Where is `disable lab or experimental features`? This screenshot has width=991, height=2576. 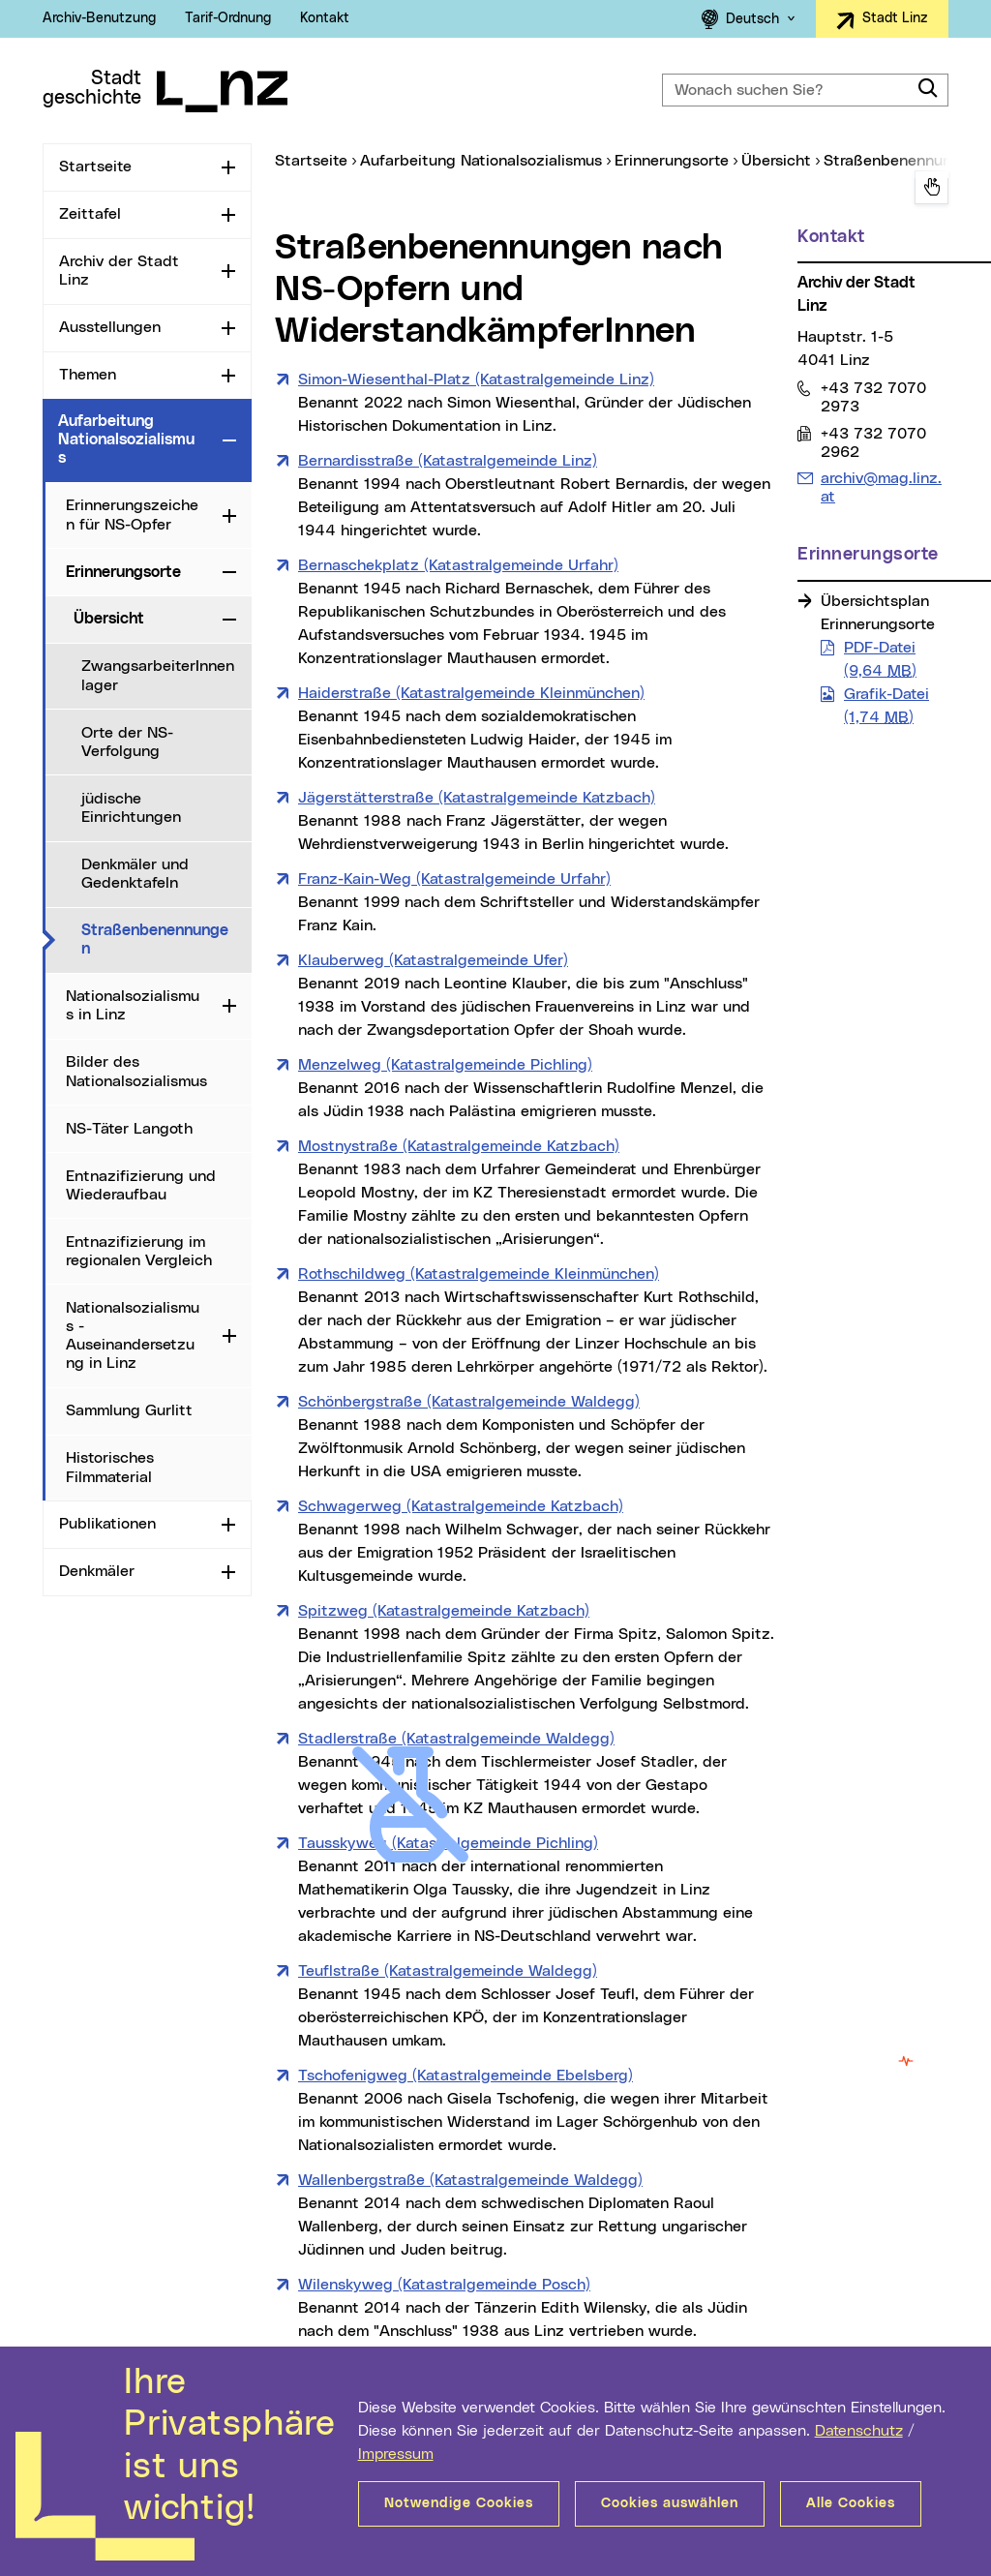
disable lab or experimental features is located at coordinates (410, 1804).